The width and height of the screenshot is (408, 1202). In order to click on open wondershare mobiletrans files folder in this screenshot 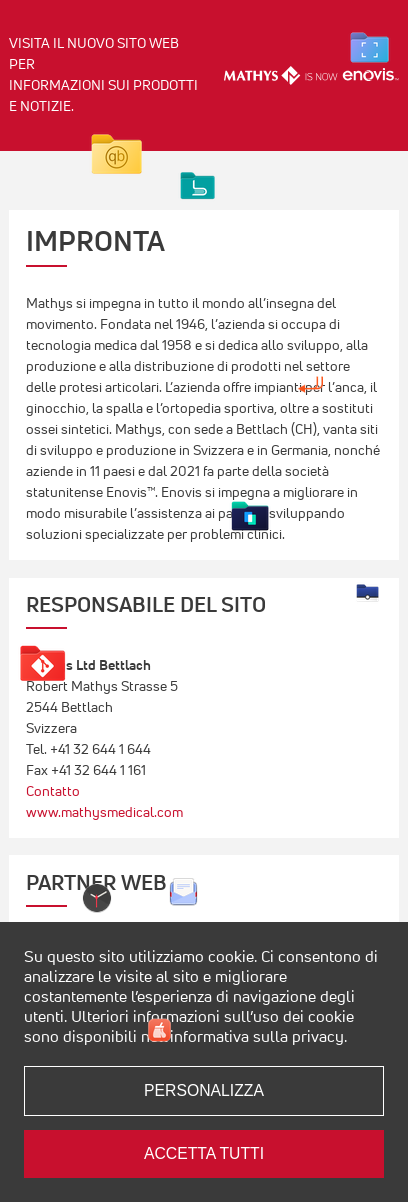, I will do `click(250, 517)`.